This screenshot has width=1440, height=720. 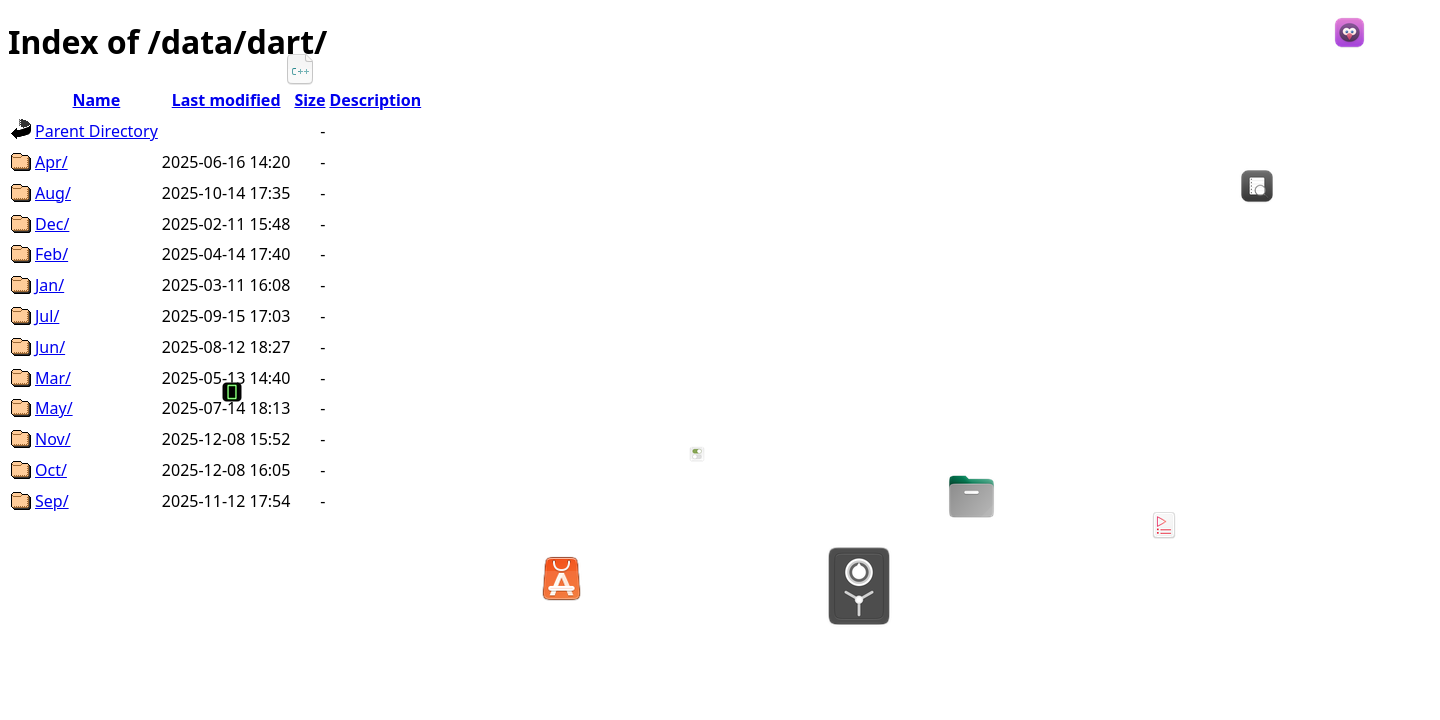 I want to click on an mp3 playlist file, so click(x=1164, y=525).